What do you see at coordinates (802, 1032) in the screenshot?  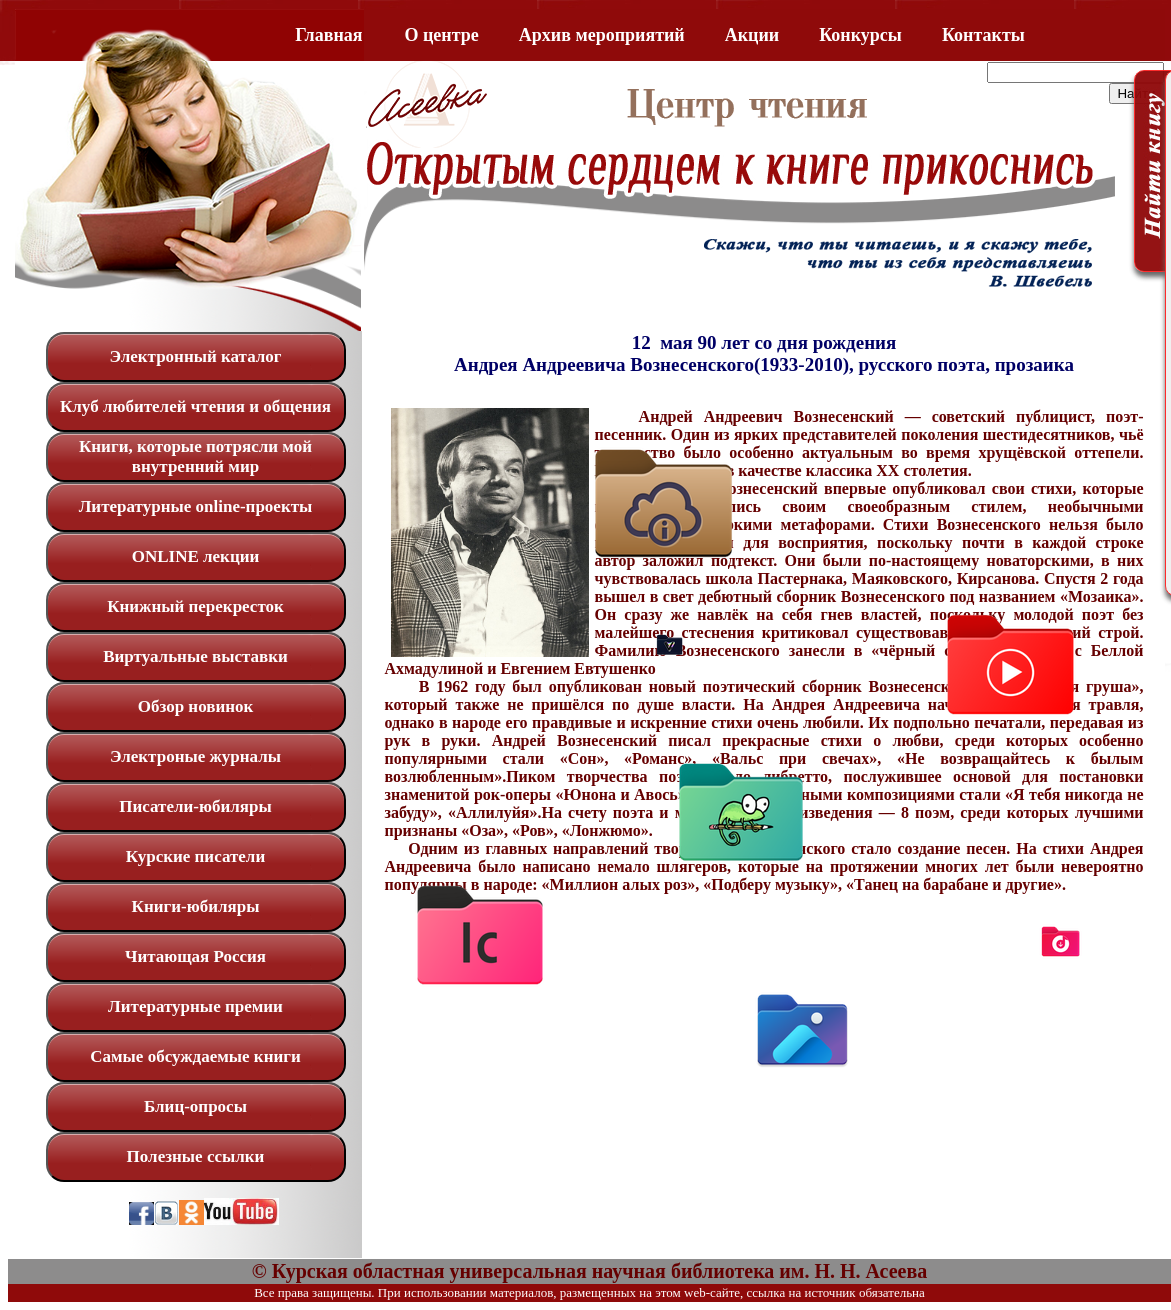 I see `open pictures folder` at bounding box center [802, 1032].